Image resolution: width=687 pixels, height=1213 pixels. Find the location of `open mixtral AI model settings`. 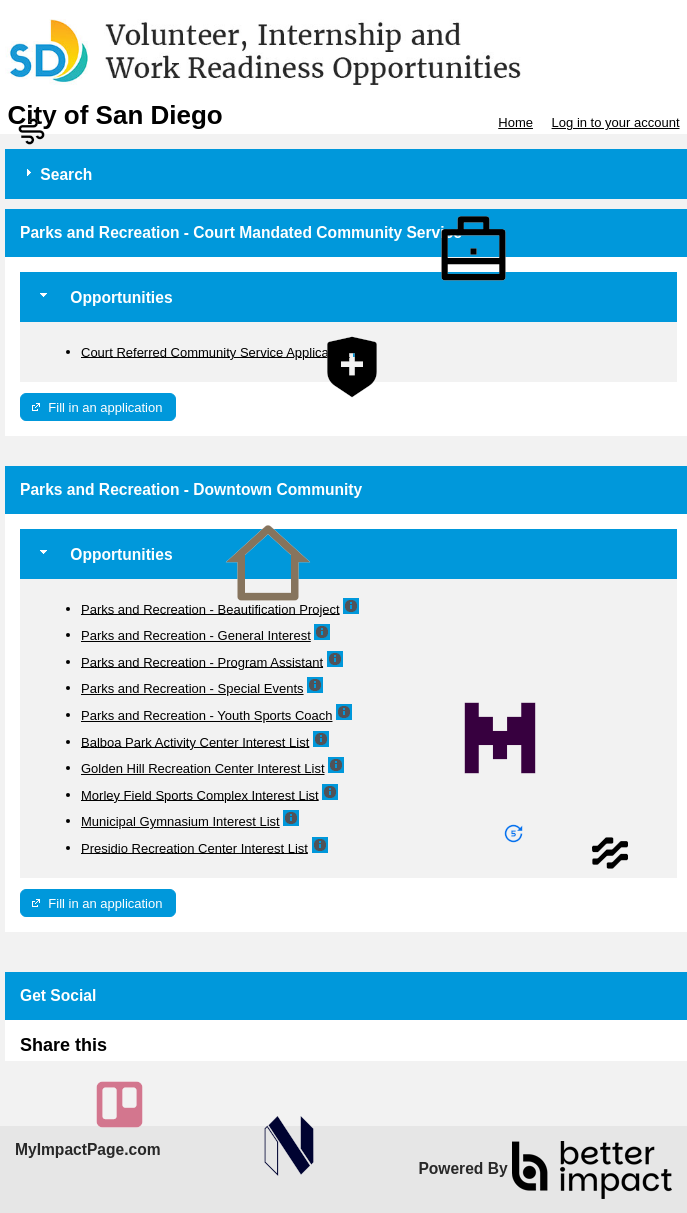

open mixtral AI model settings is located at coordinates (500, 738).